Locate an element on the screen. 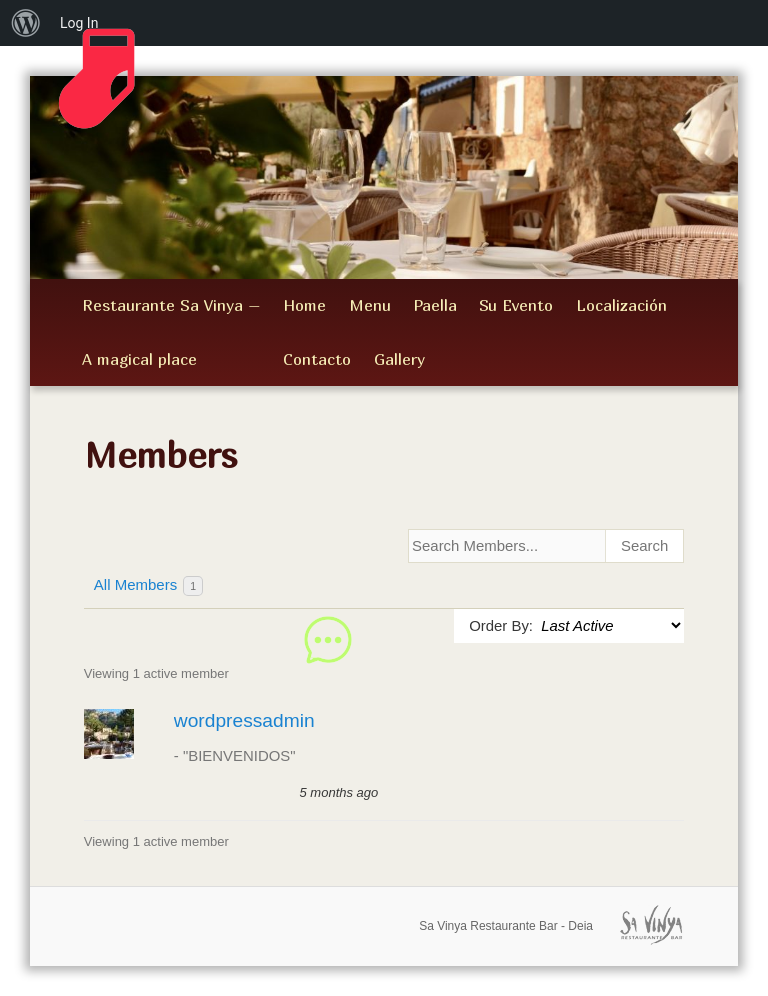  browse clothing or apparel items is located at coordinates (100, 77).